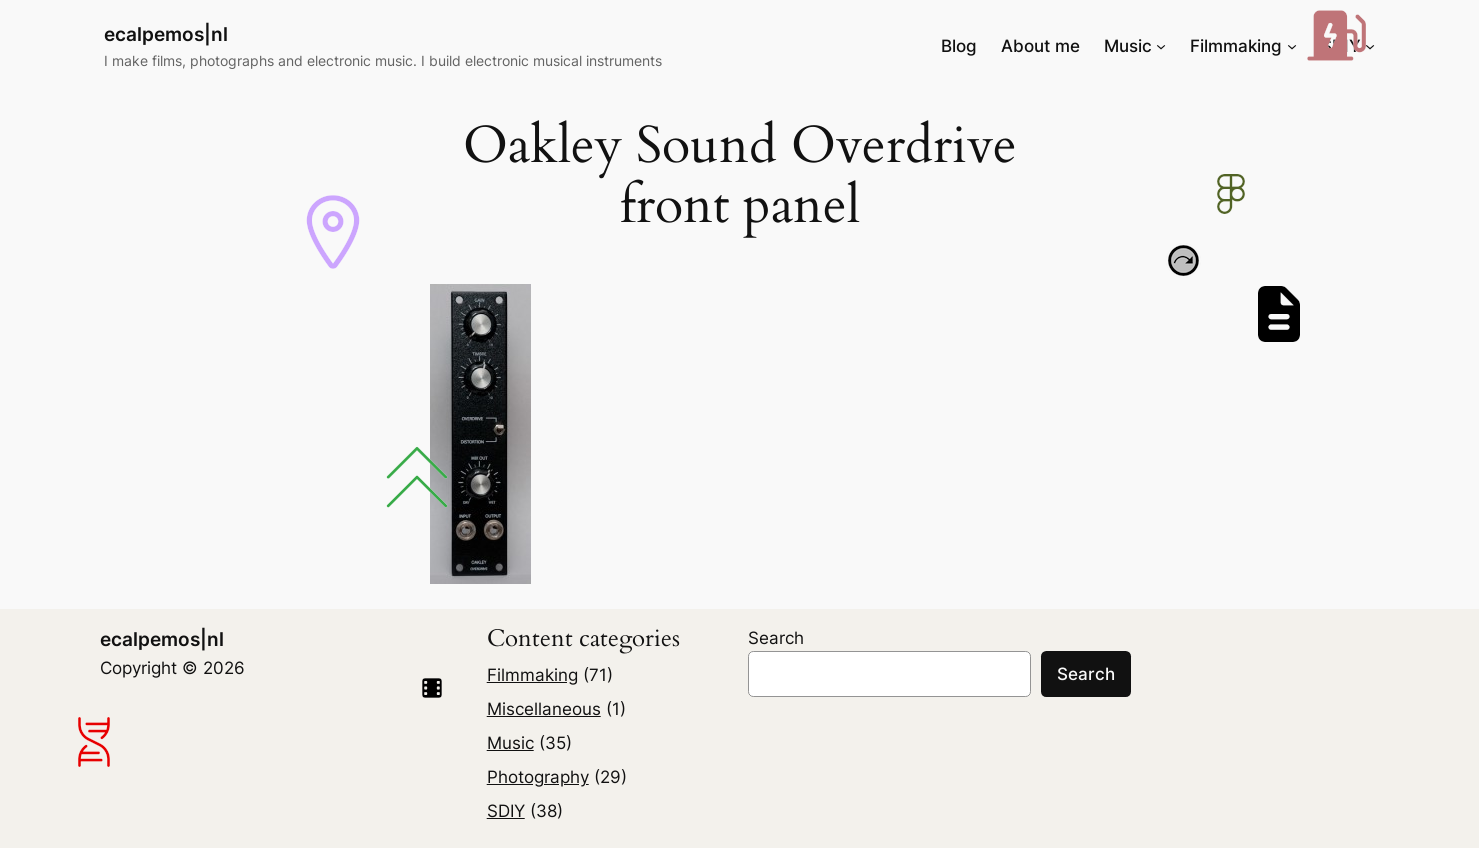  I want to click on access video or film content, so click(432, 688).